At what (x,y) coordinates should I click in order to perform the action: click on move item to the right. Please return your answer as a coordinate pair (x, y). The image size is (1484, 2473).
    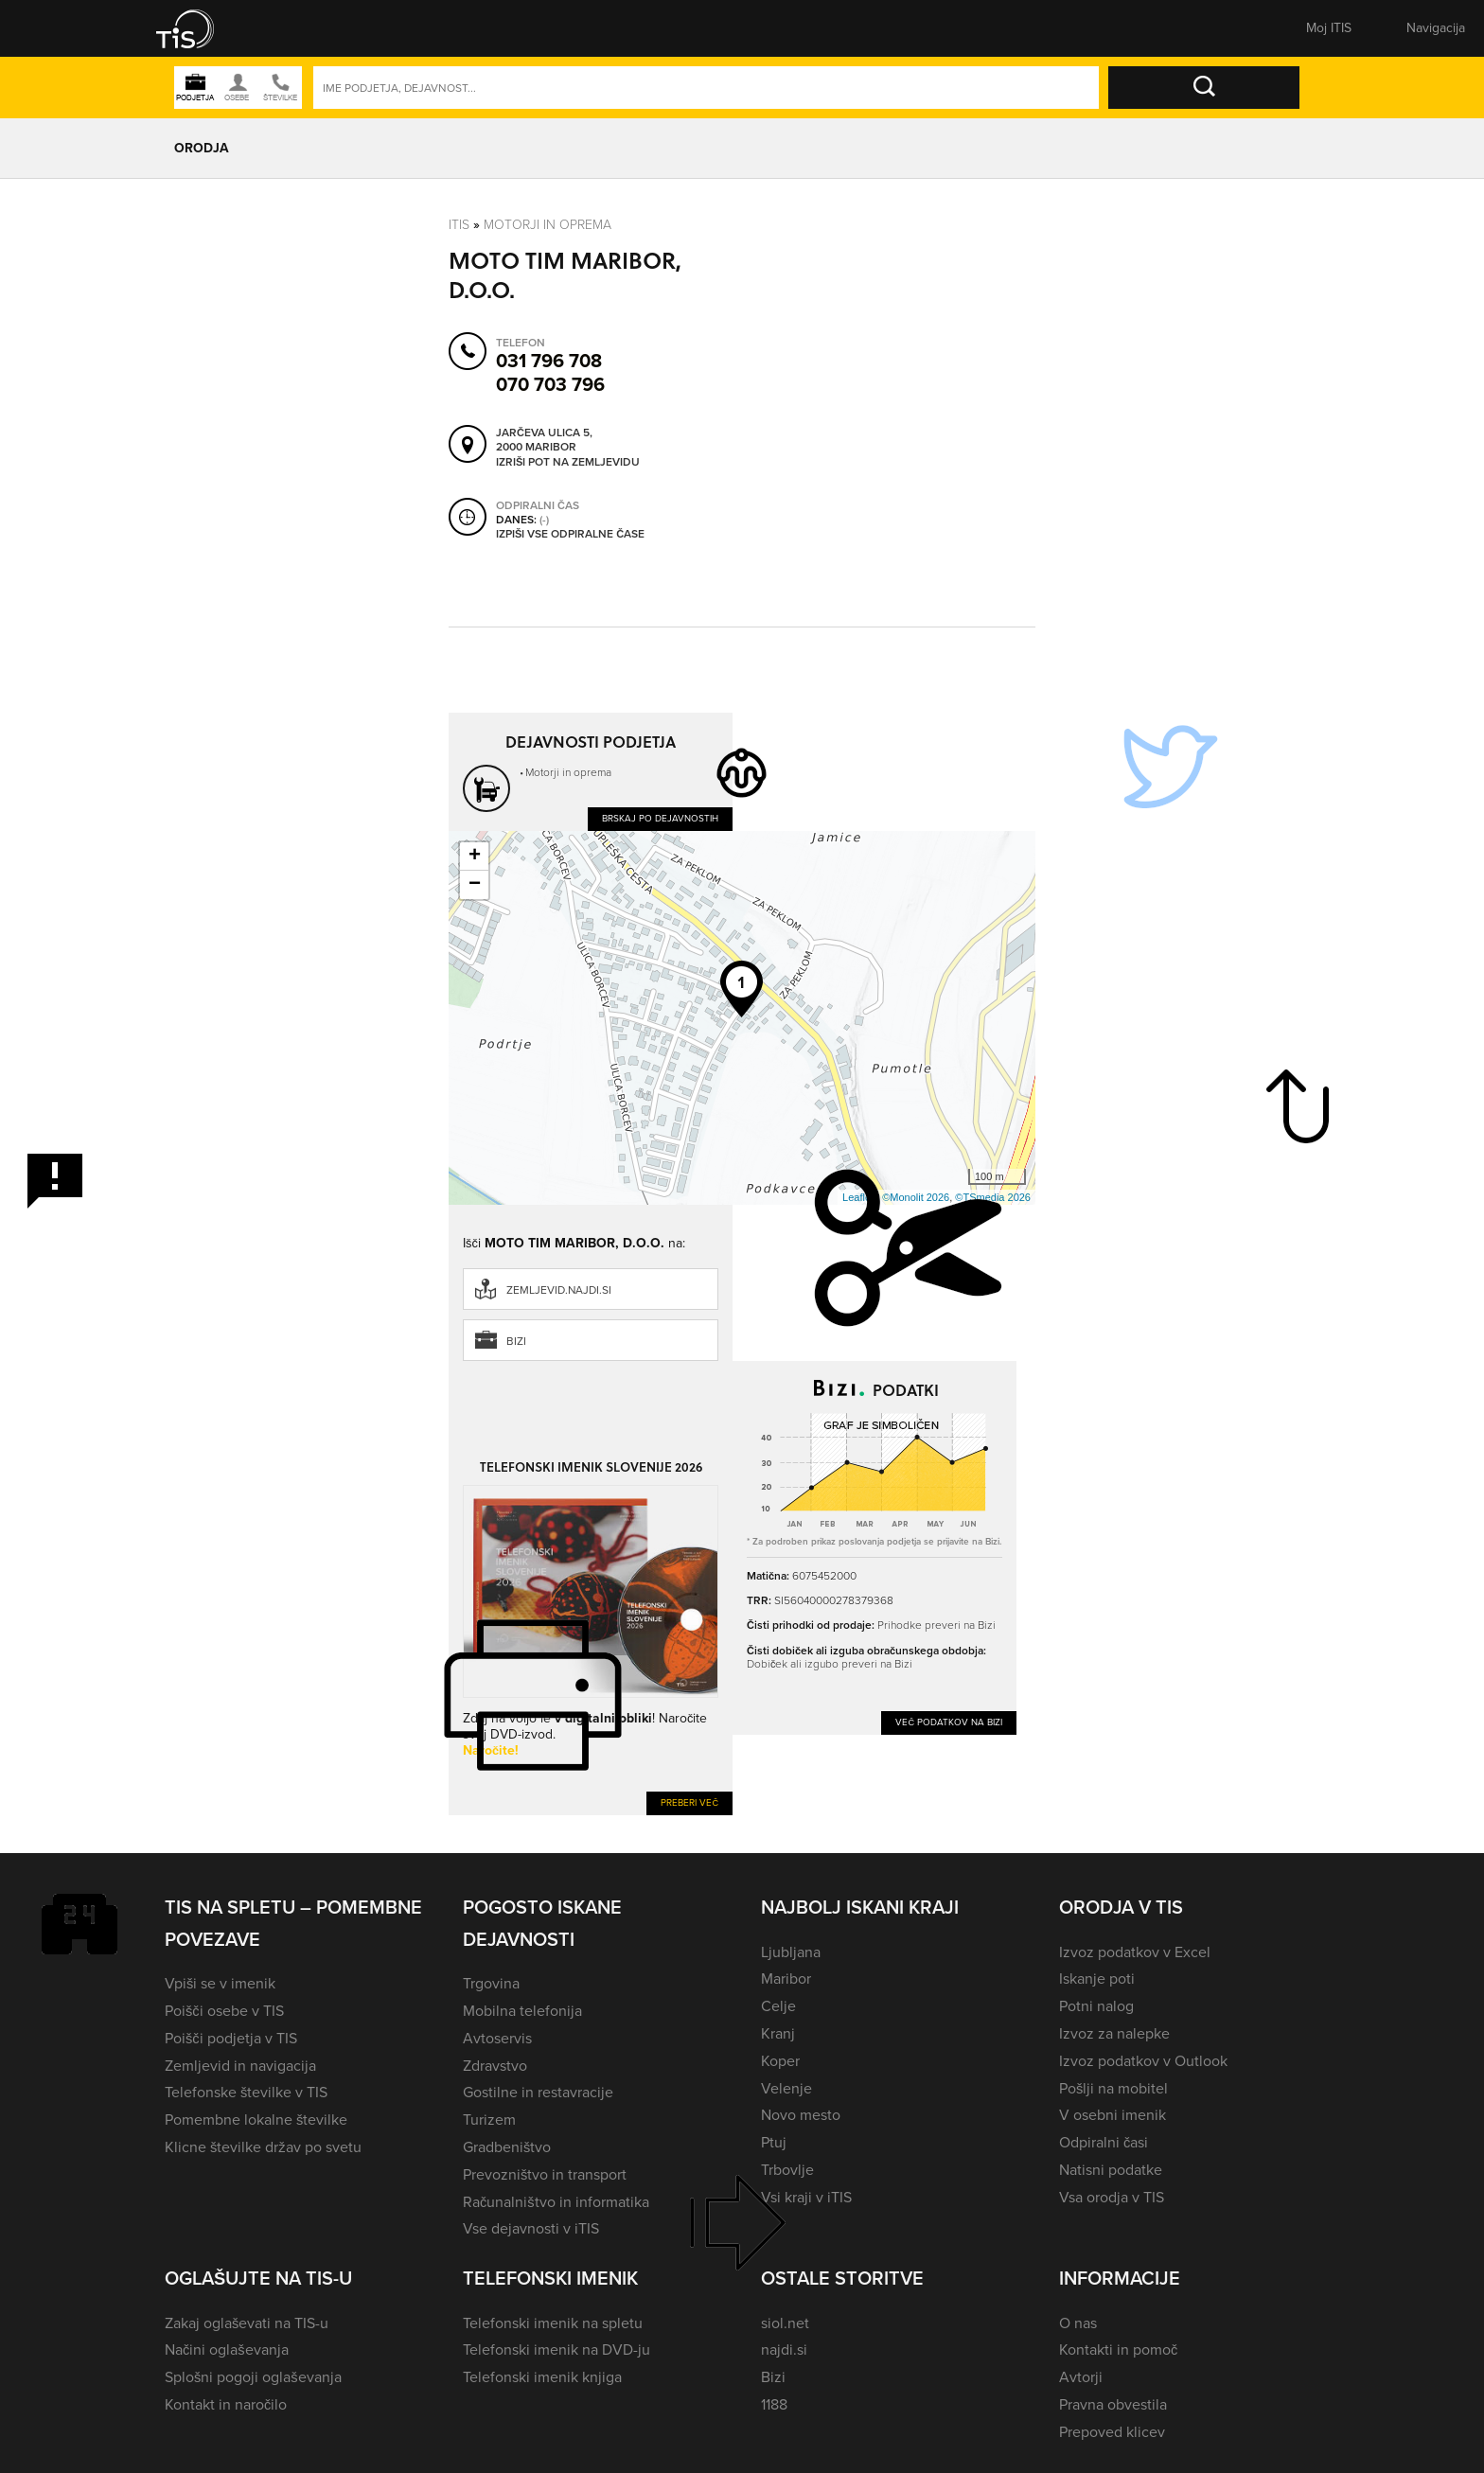
    Looking at the image, I should click on (733, 2222).